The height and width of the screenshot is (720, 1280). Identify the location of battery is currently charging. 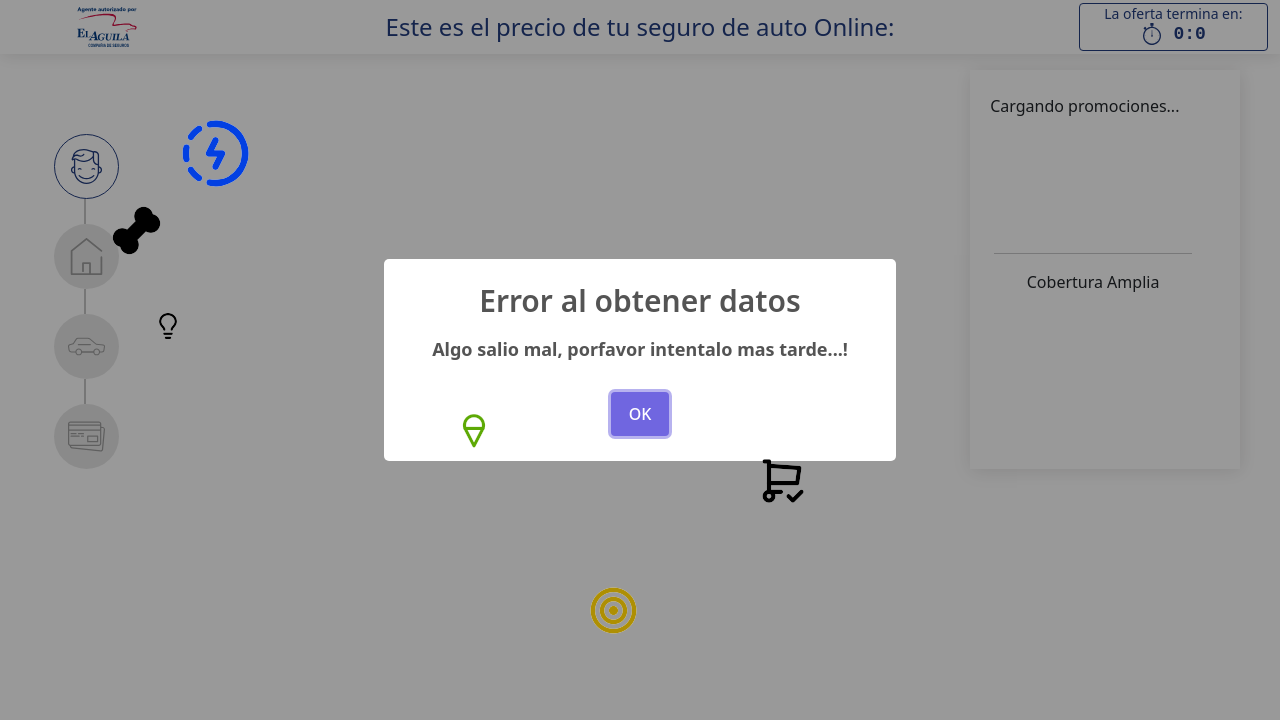
(215, 153).